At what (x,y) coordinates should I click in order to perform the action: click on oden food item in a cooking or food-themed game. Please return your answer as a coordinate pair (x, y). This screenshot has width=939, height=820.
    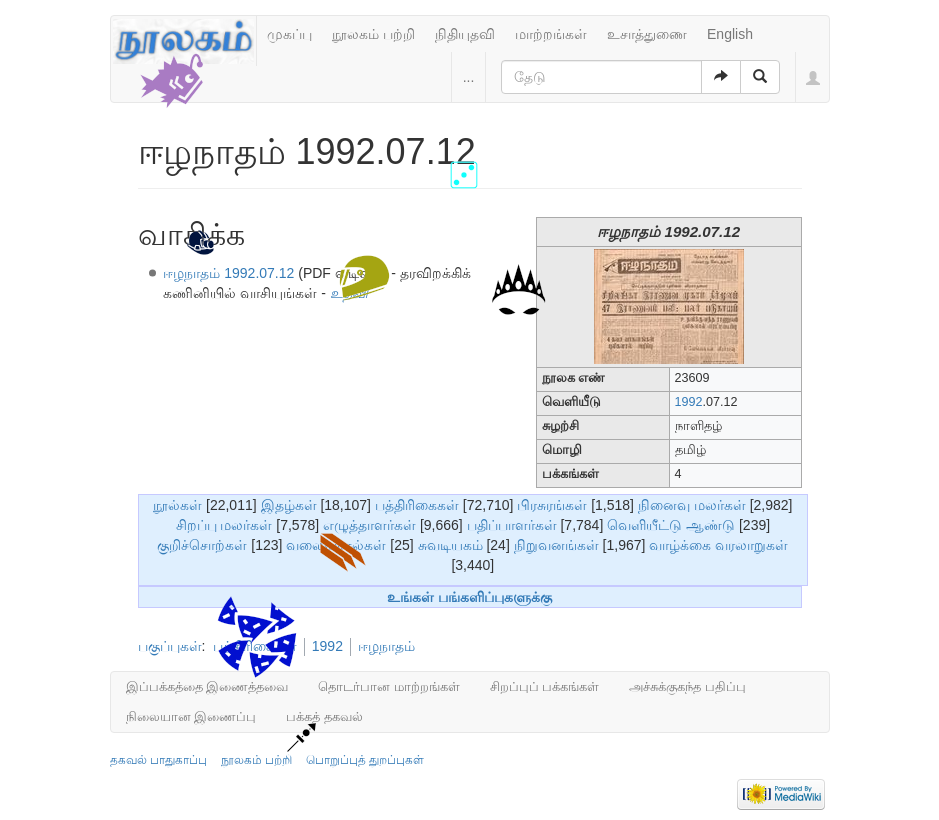
    Looking at the image, I should click on (301, 737).